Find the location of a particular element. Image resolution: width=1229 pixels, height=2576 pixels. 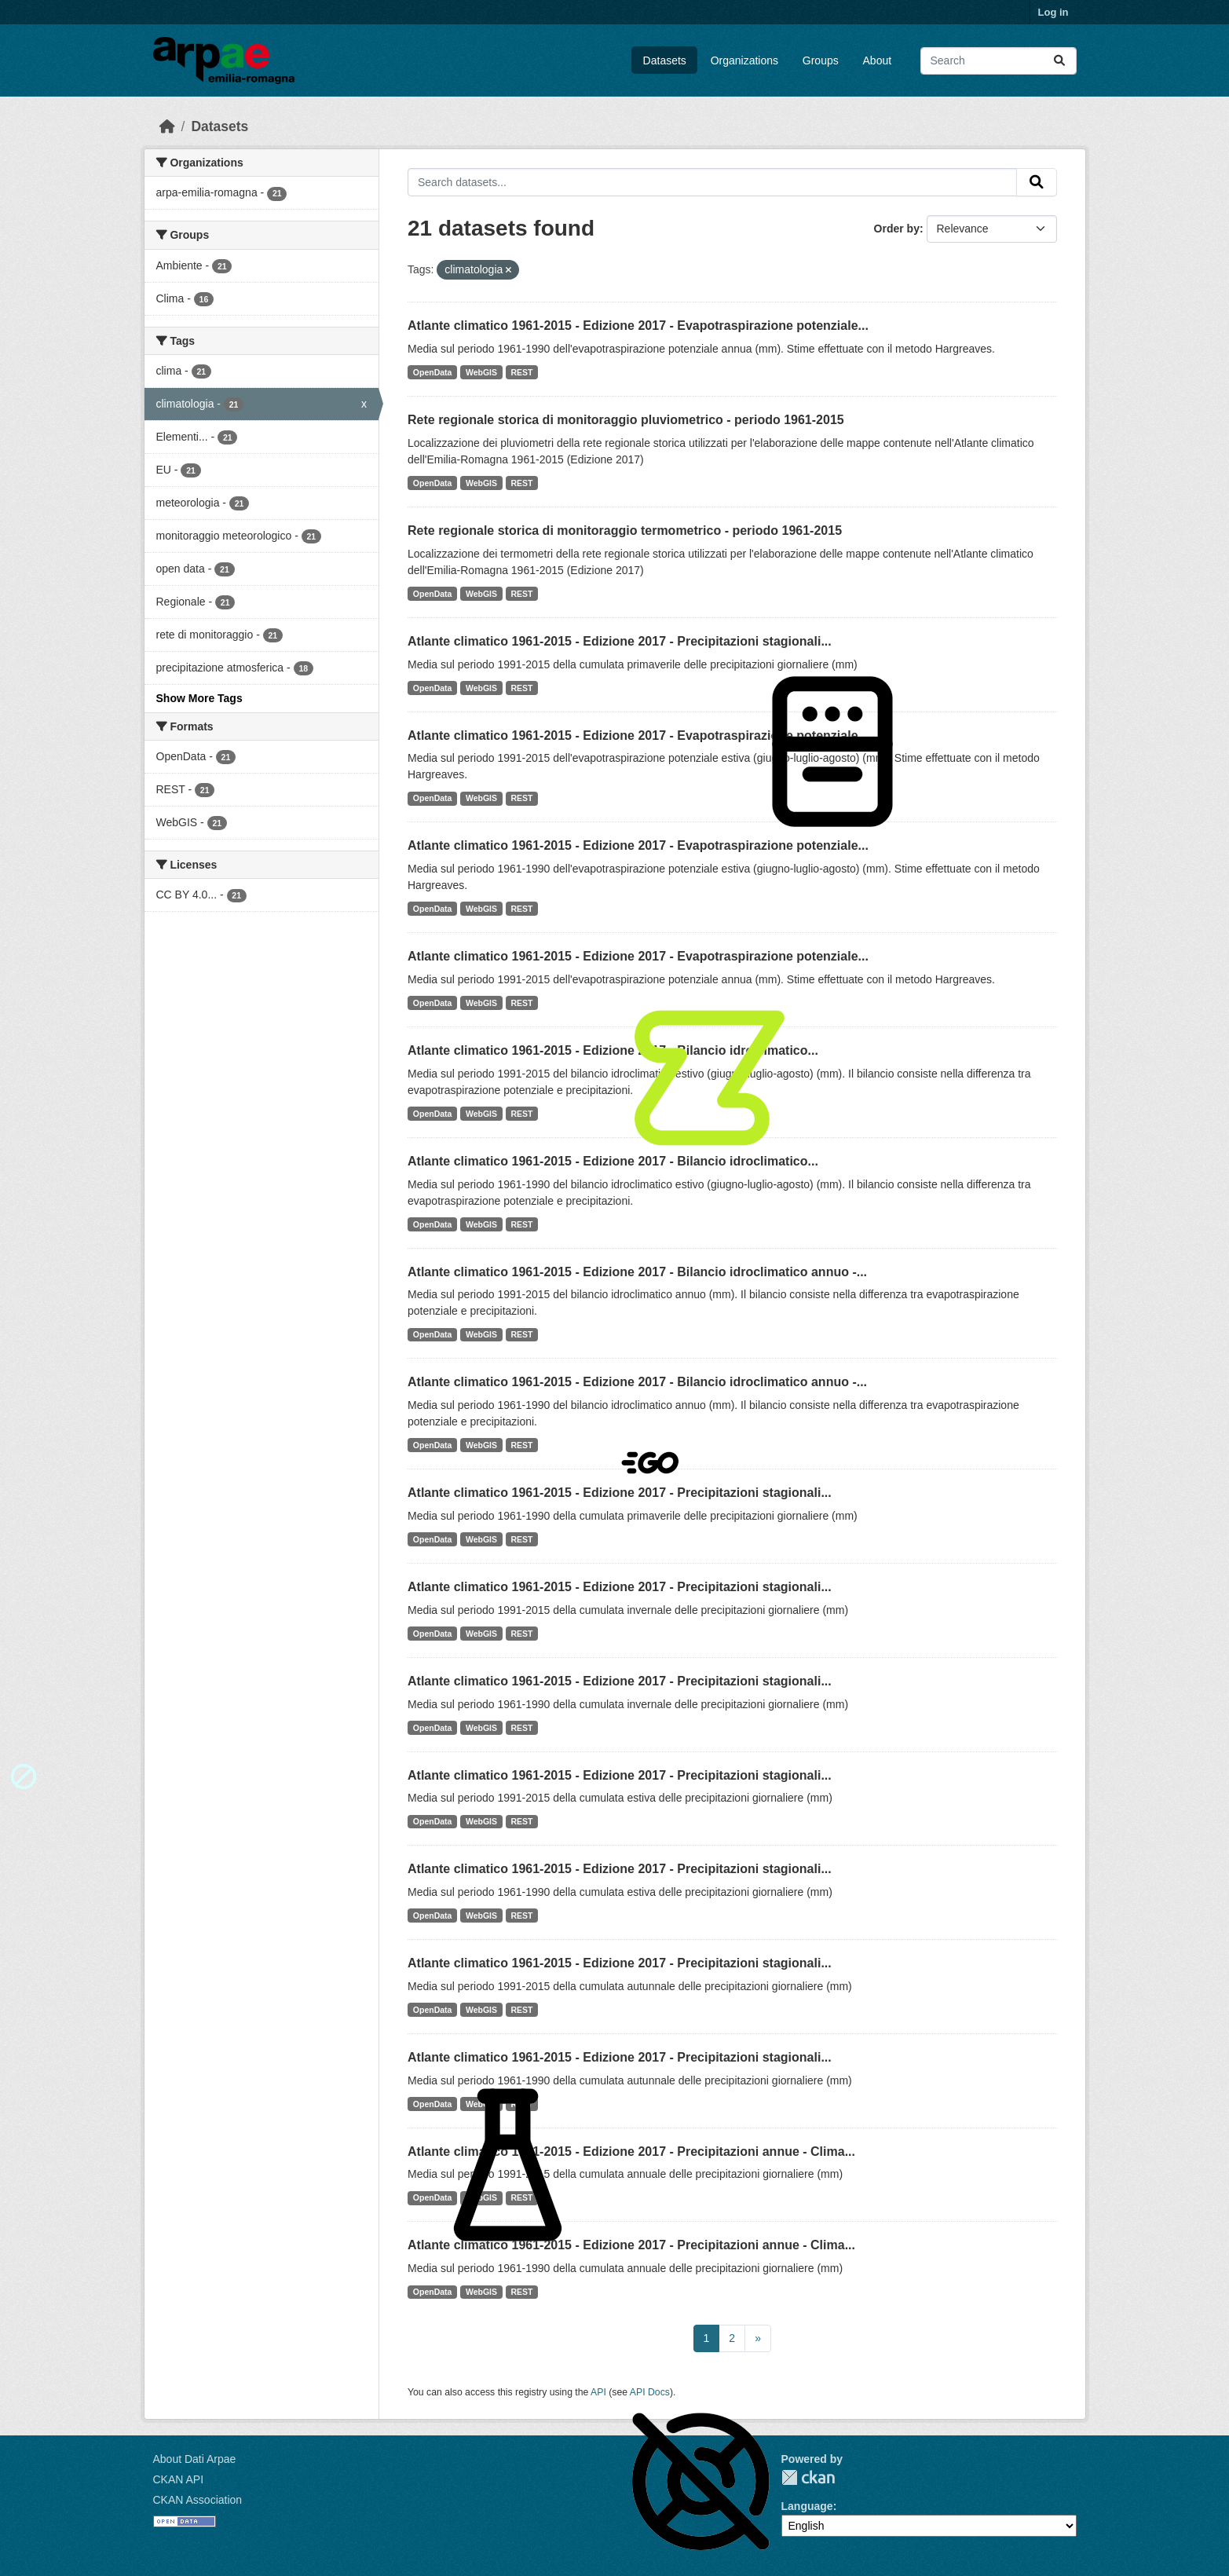

help or support is unavailable is located at coordinates (700, 2481).